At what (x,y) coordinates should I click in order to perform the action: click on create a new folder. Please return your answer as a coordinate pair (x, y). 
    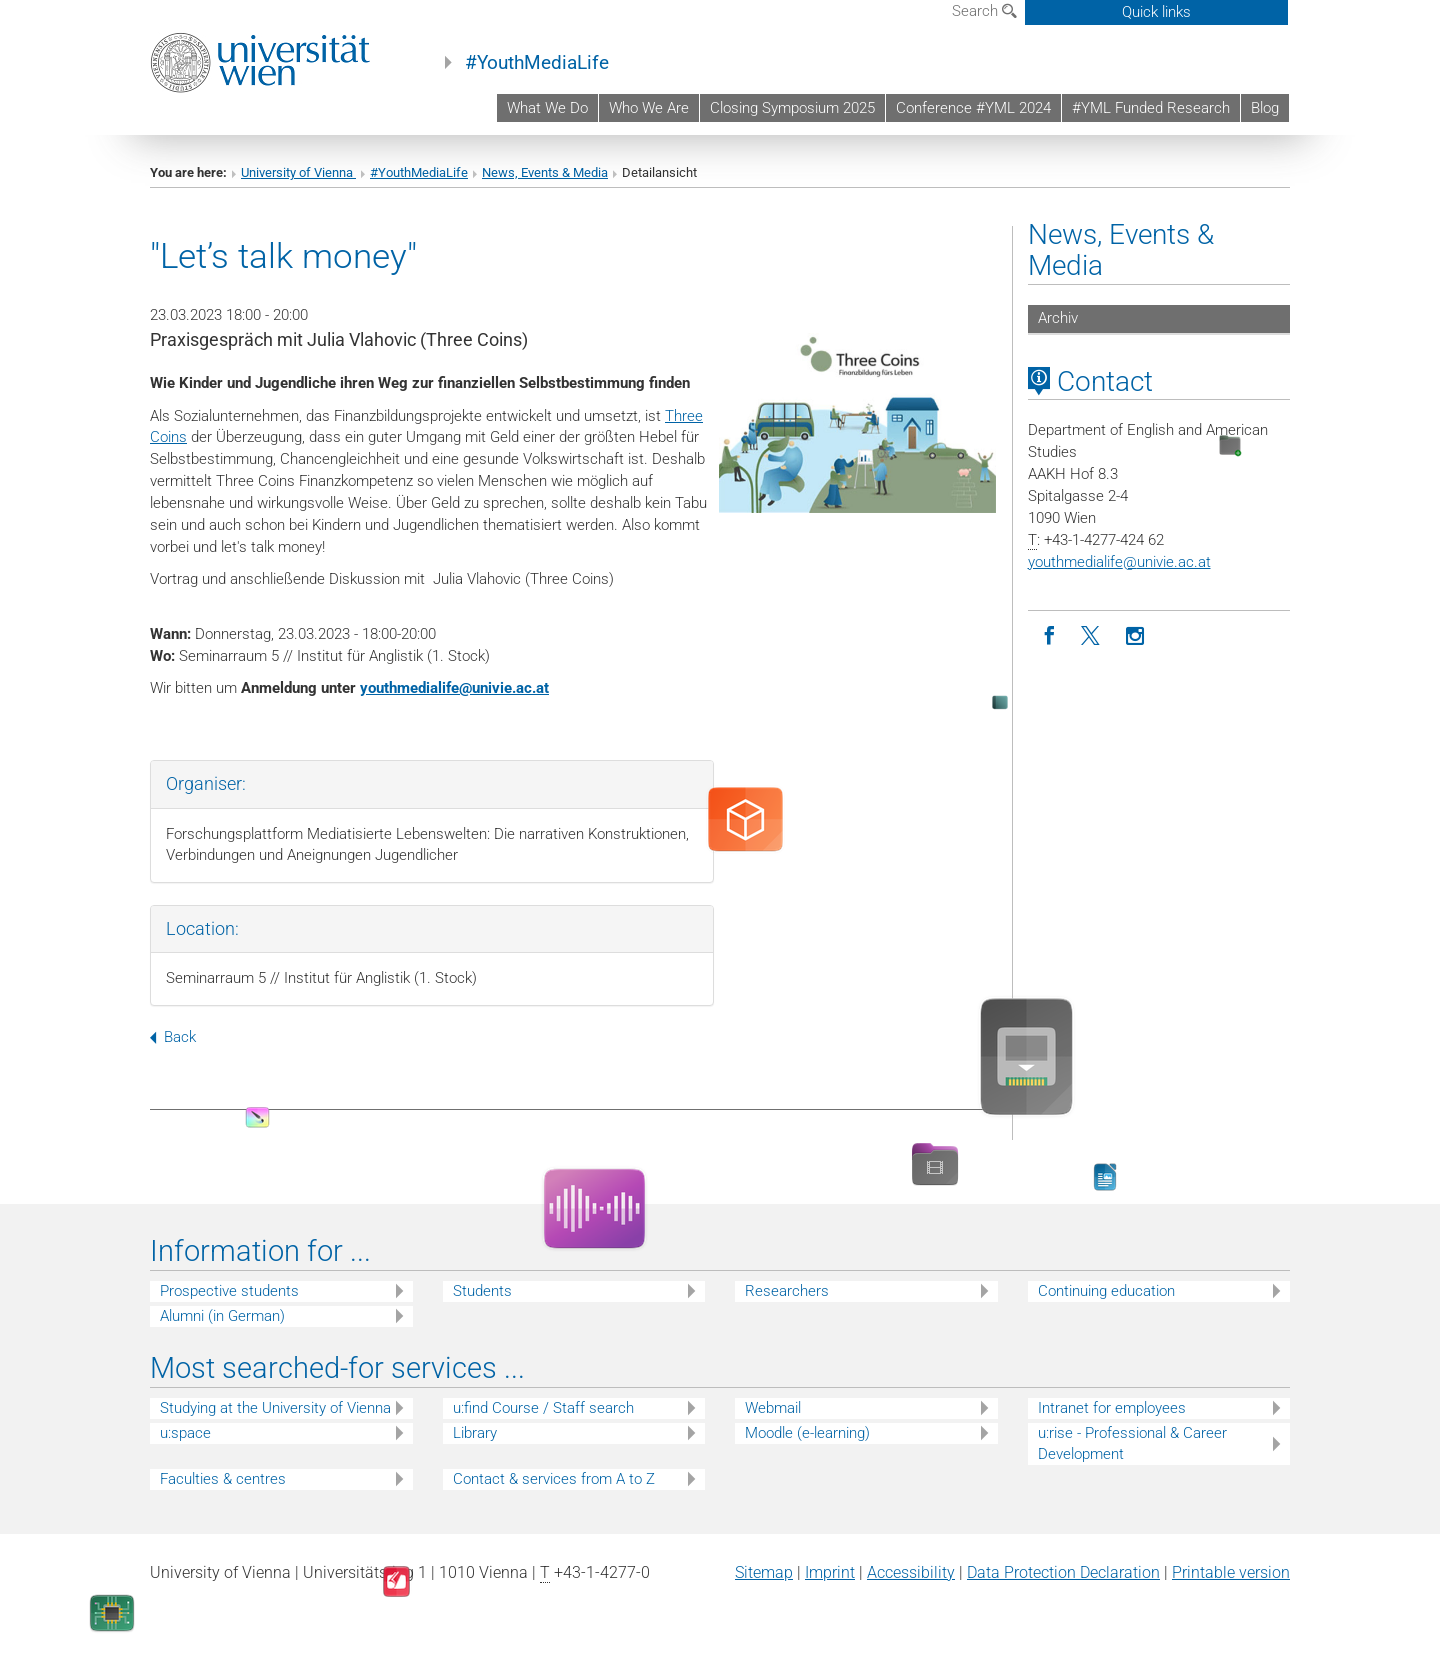
    Looking at the image, I should click on (1230, 445).